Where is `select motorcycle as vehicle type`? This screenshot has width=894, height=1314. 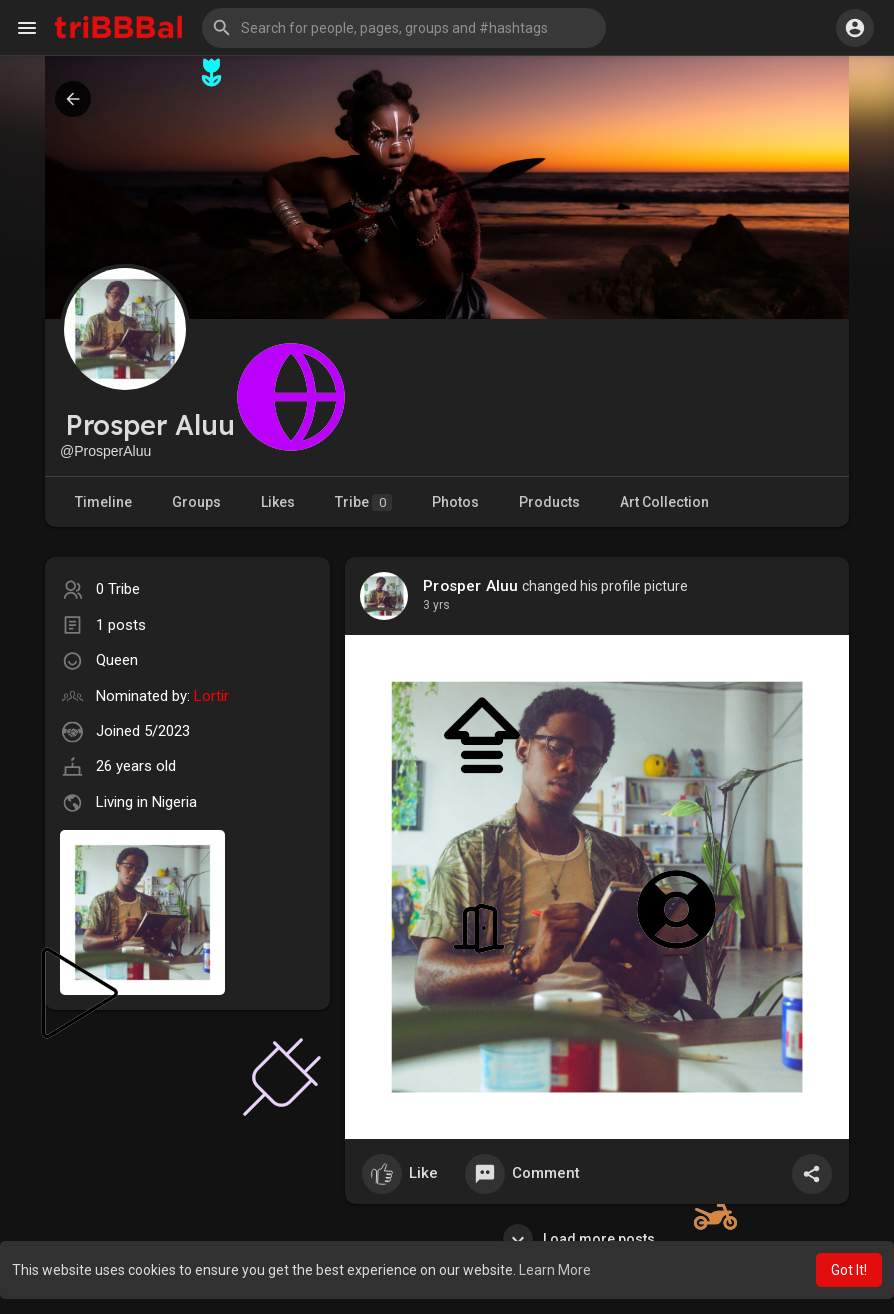 select motorcycle as vehicle type is located at coordinates (715, 1217).